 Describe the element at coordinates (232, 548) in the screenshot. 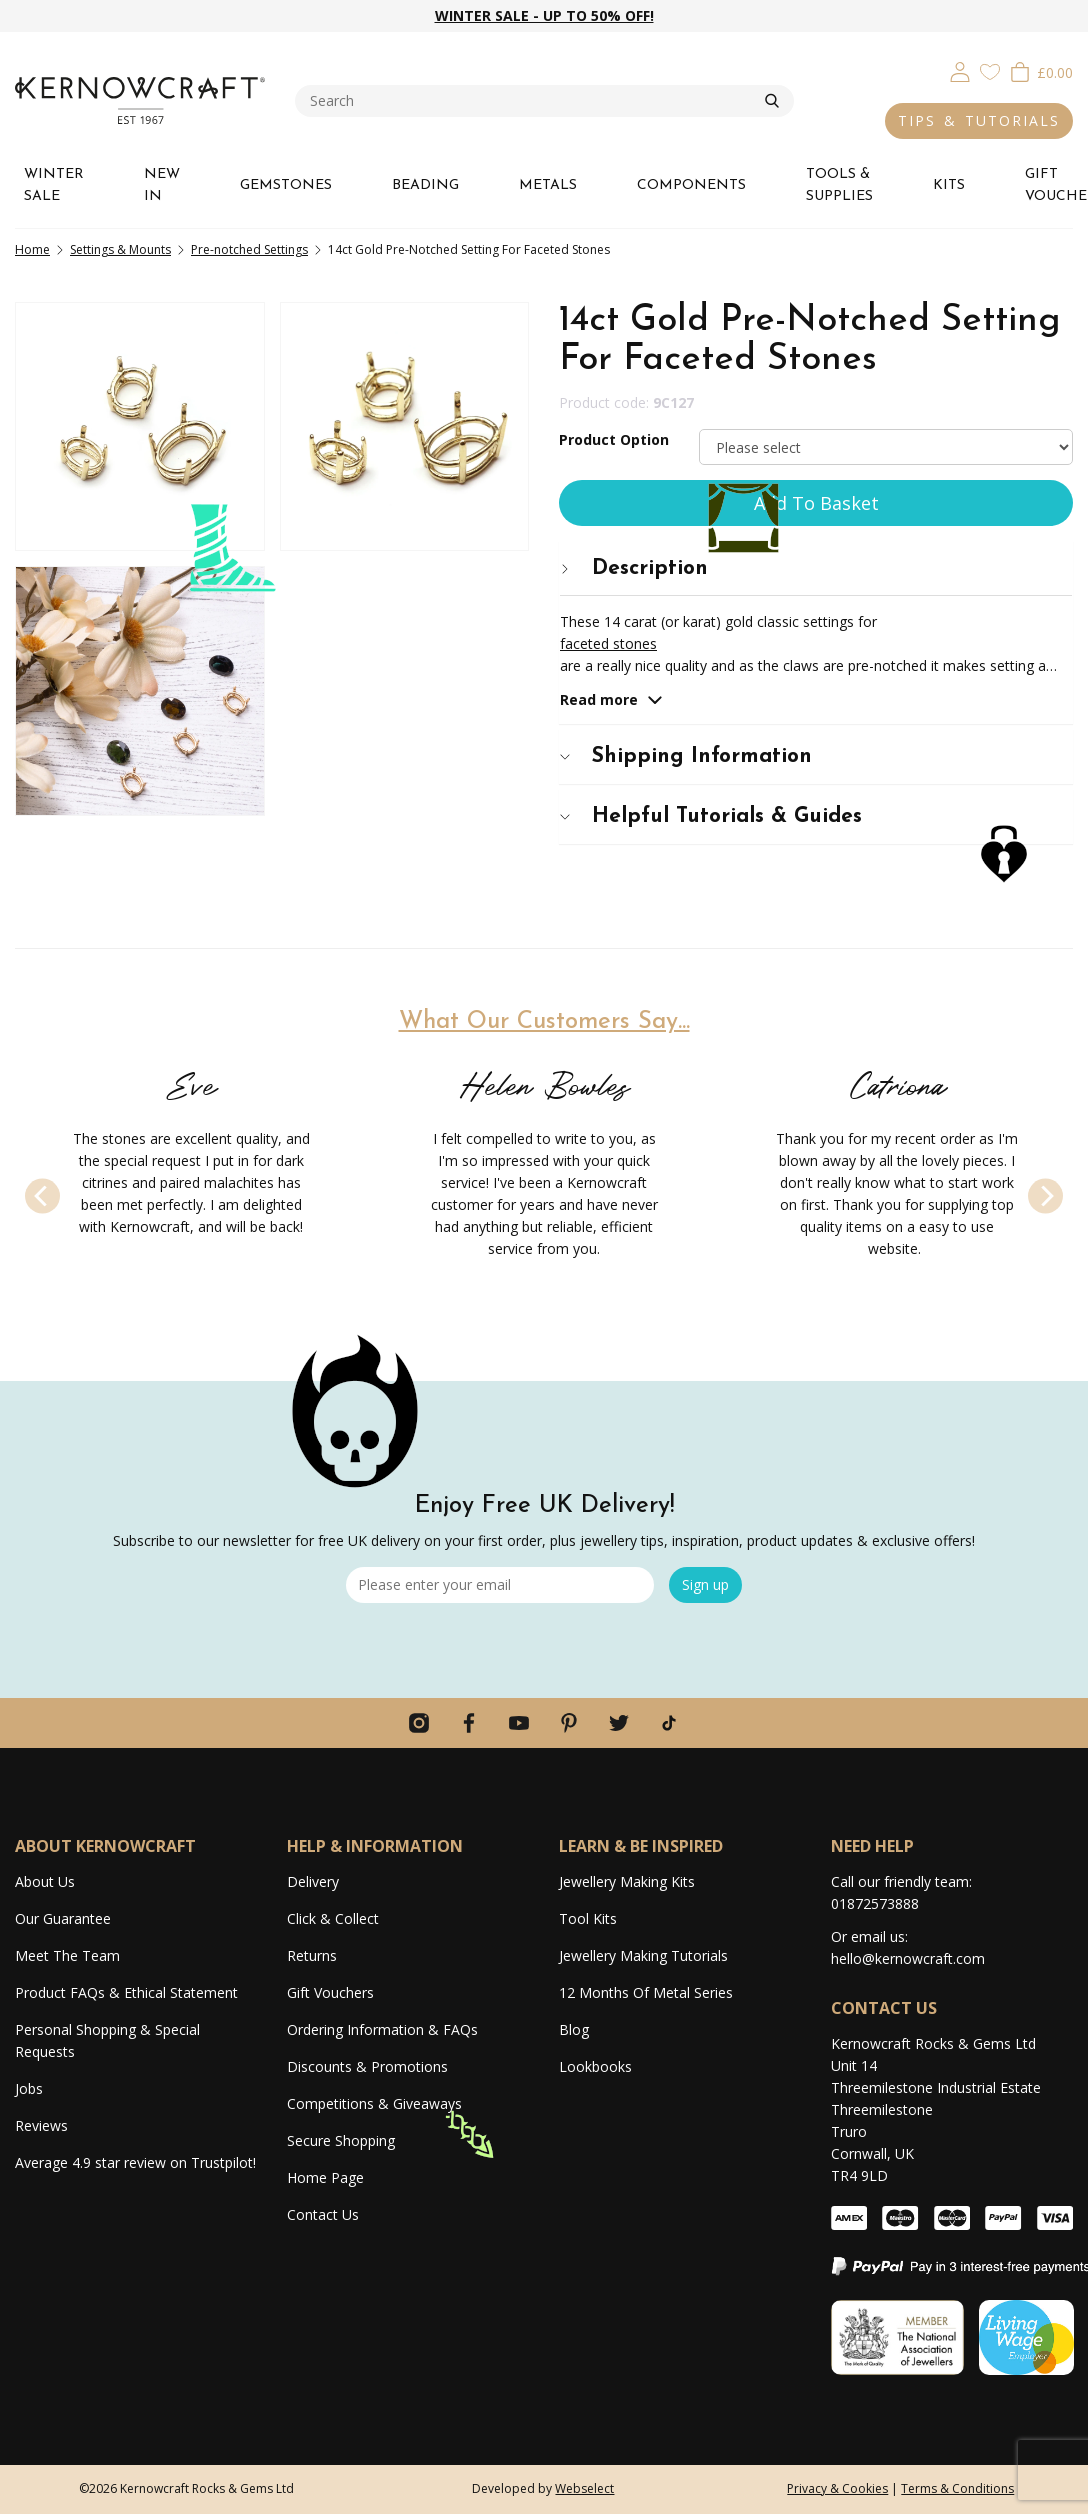

I see `browse sandals or summer footwear` at that location.